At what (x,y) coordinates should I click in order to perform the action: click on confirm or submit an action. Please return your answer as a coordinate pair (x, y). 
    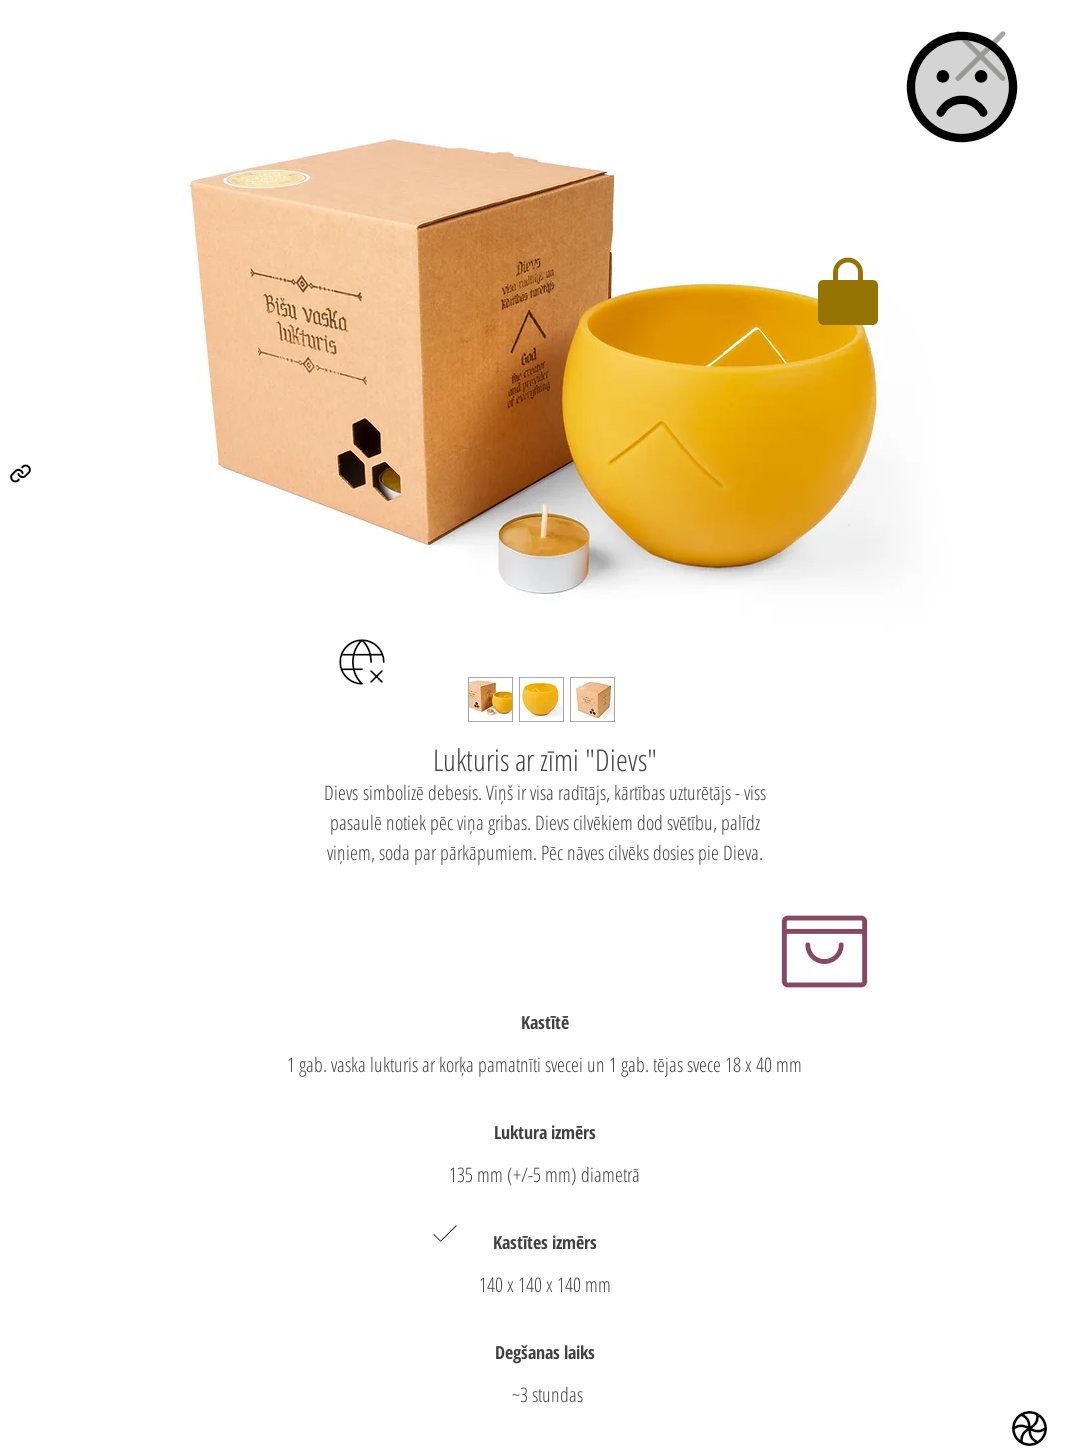
    Looking at the image, I should click on (444, 1232).